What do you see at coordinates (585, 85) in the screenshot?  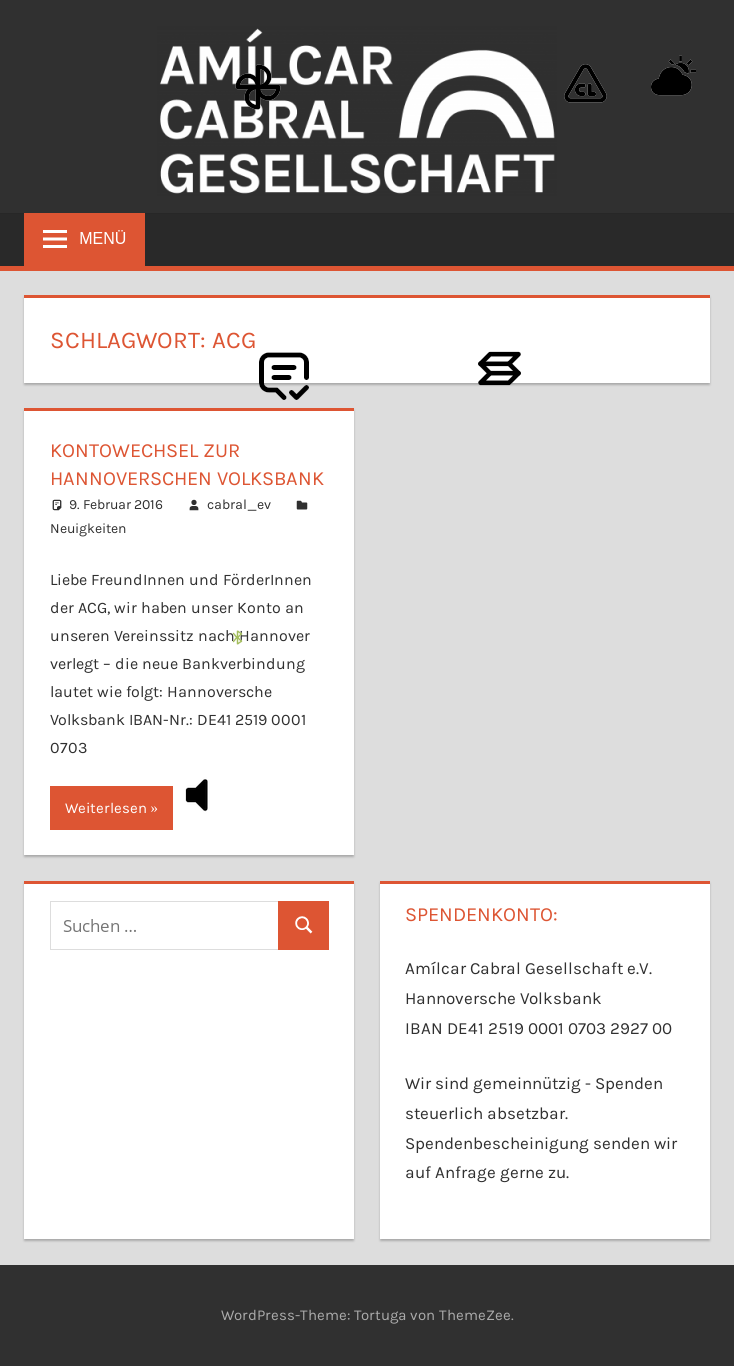 I see `indicates chlorine bleach is safe to use` at bounding box center [585, 85].